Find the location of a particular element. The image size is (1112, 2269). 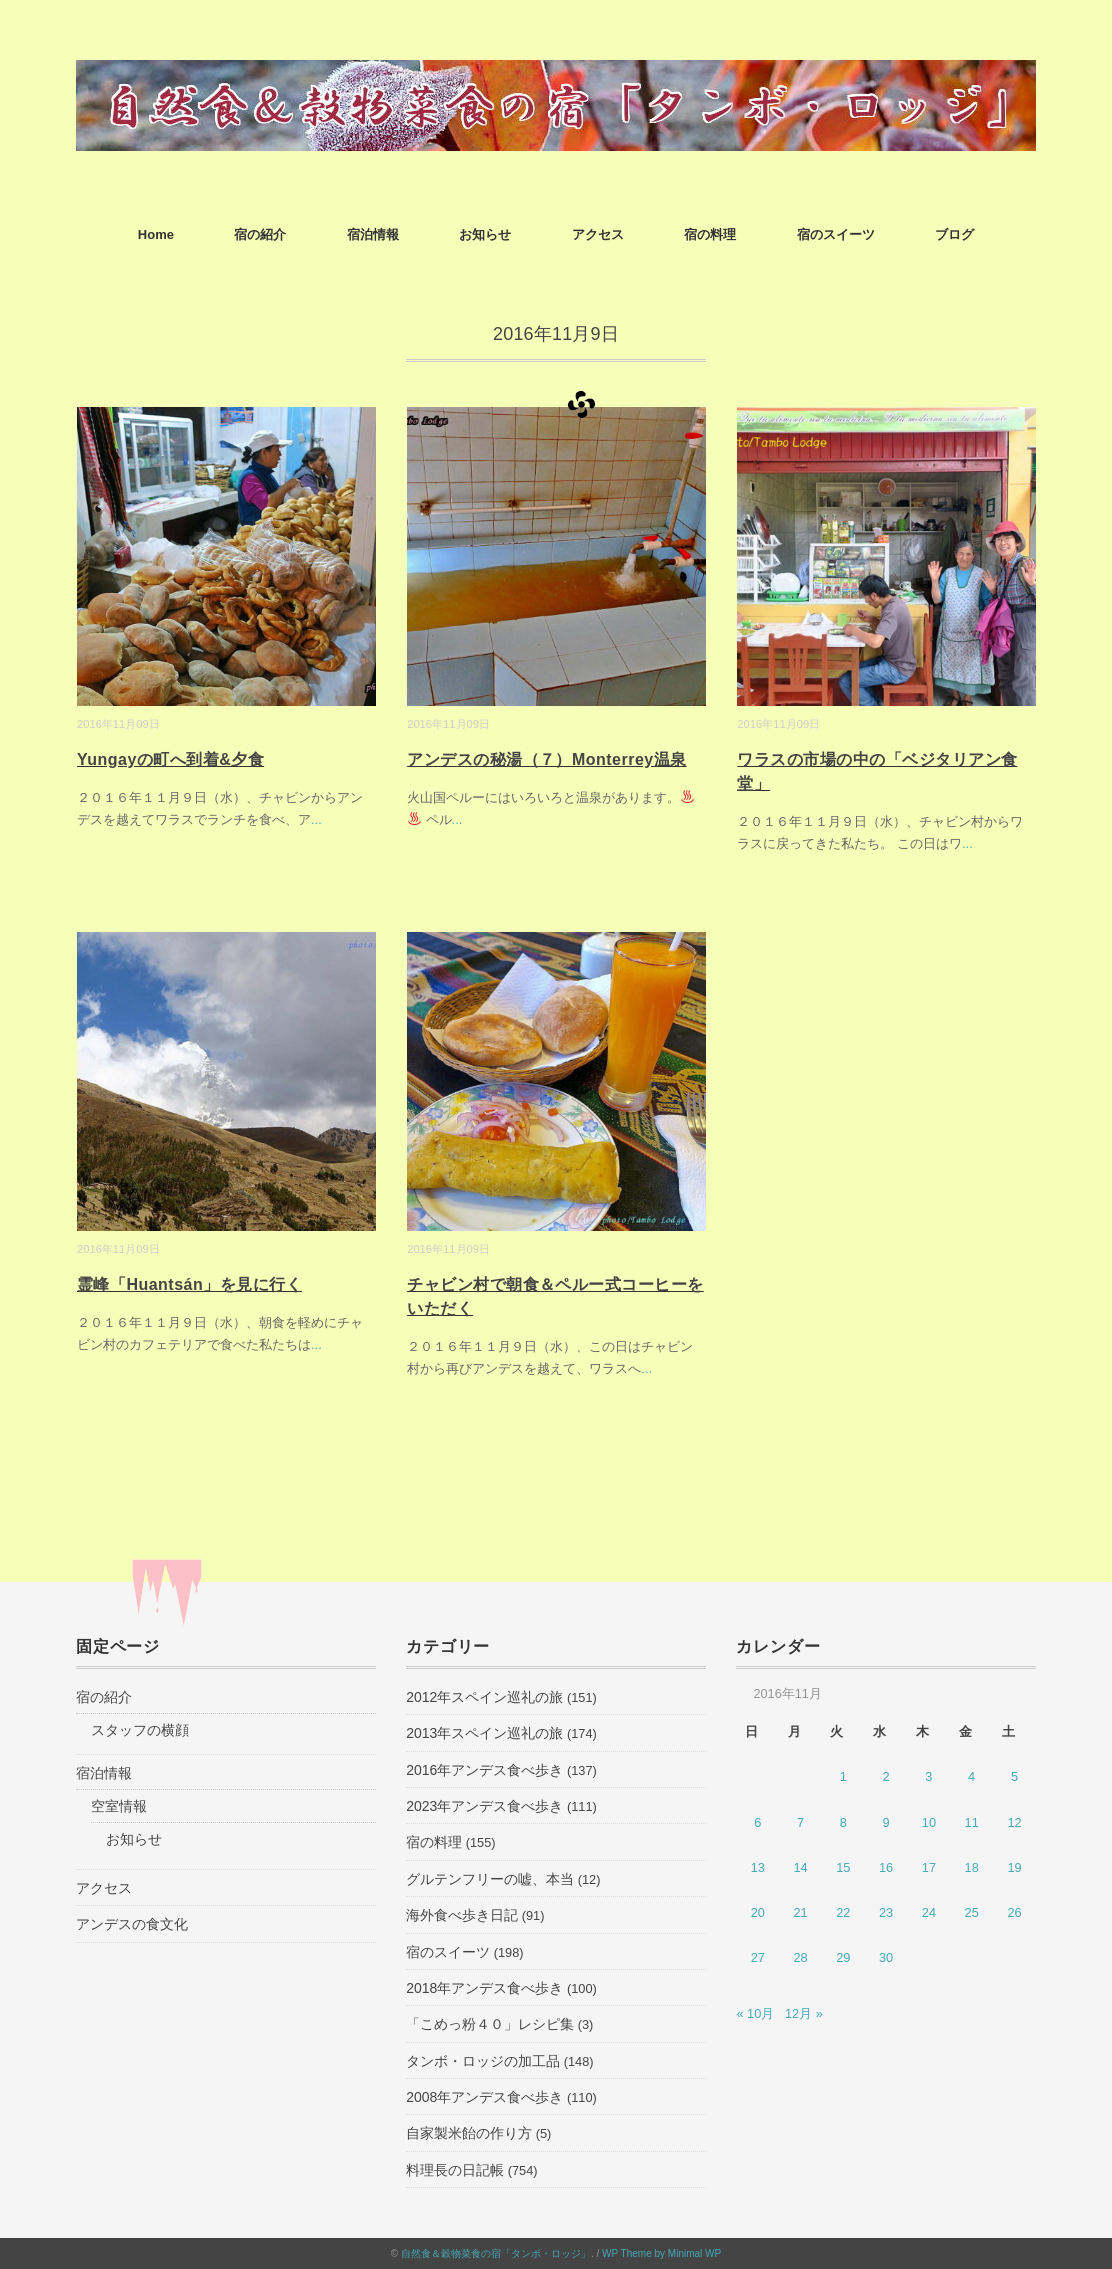

indicates activity or live status is located at coordinates (581, 404).